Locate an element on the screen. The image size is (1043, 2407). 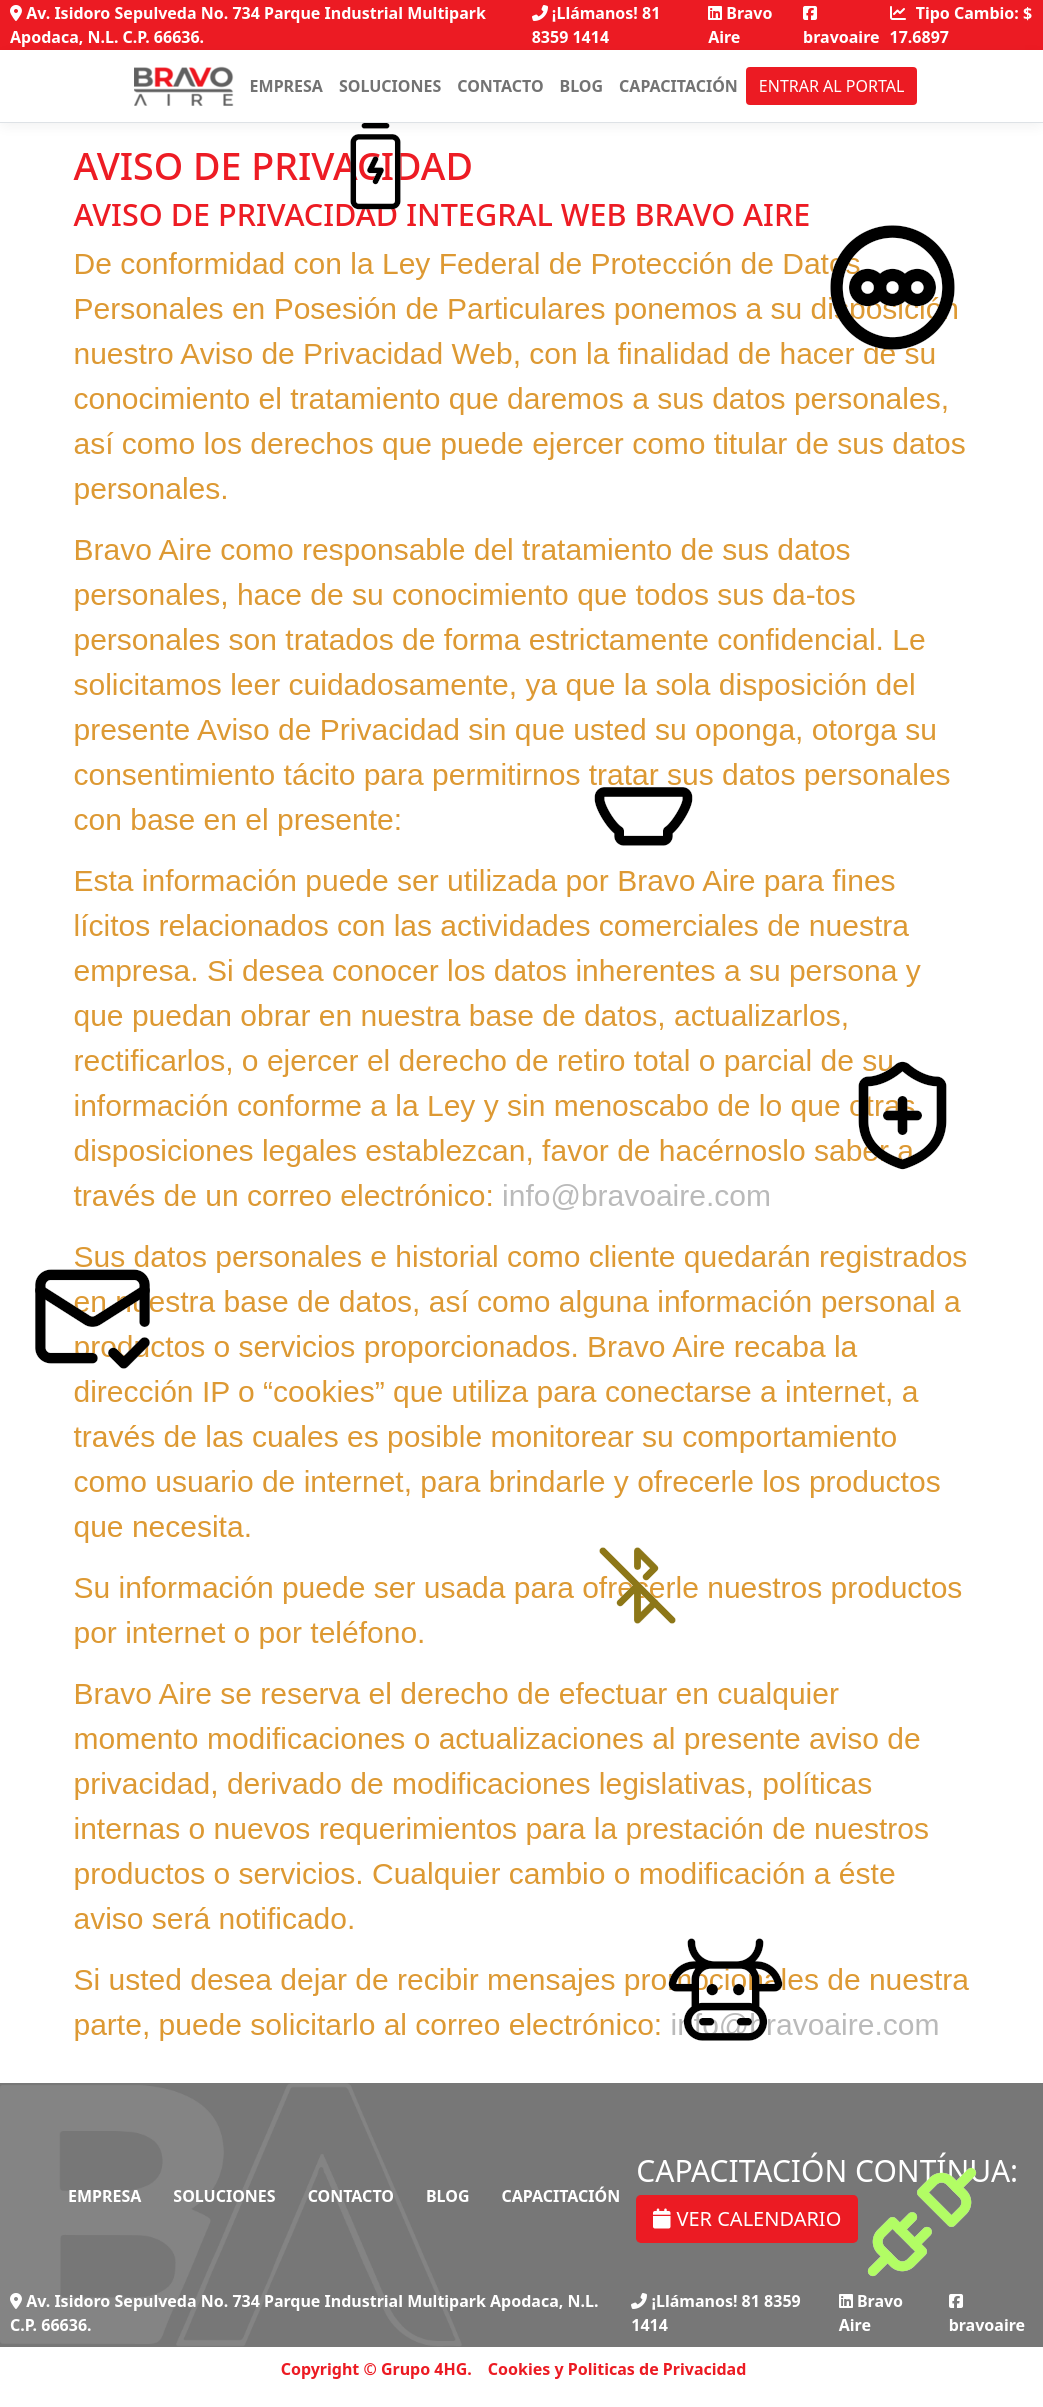
email sent successfully is located at coordinates (92, 1316).